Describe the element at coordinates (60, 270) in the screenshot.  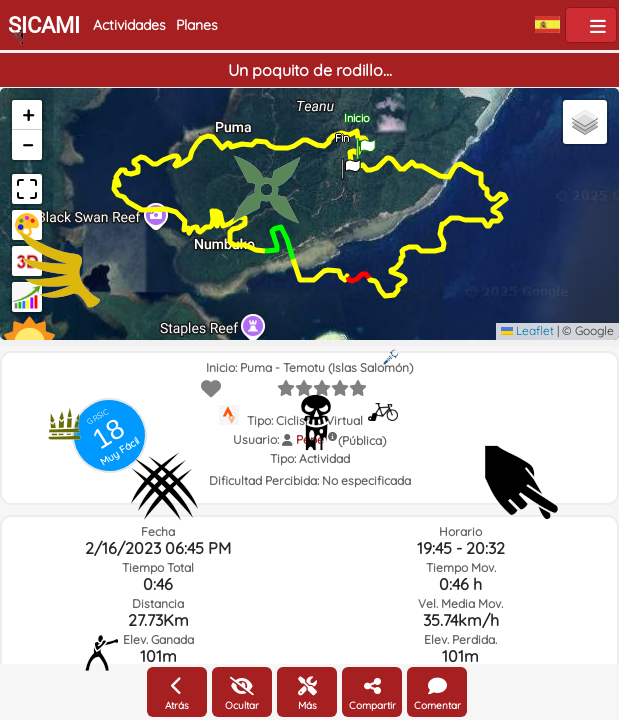
I see `indicates flight or aerial ability in gameplay` at that location.